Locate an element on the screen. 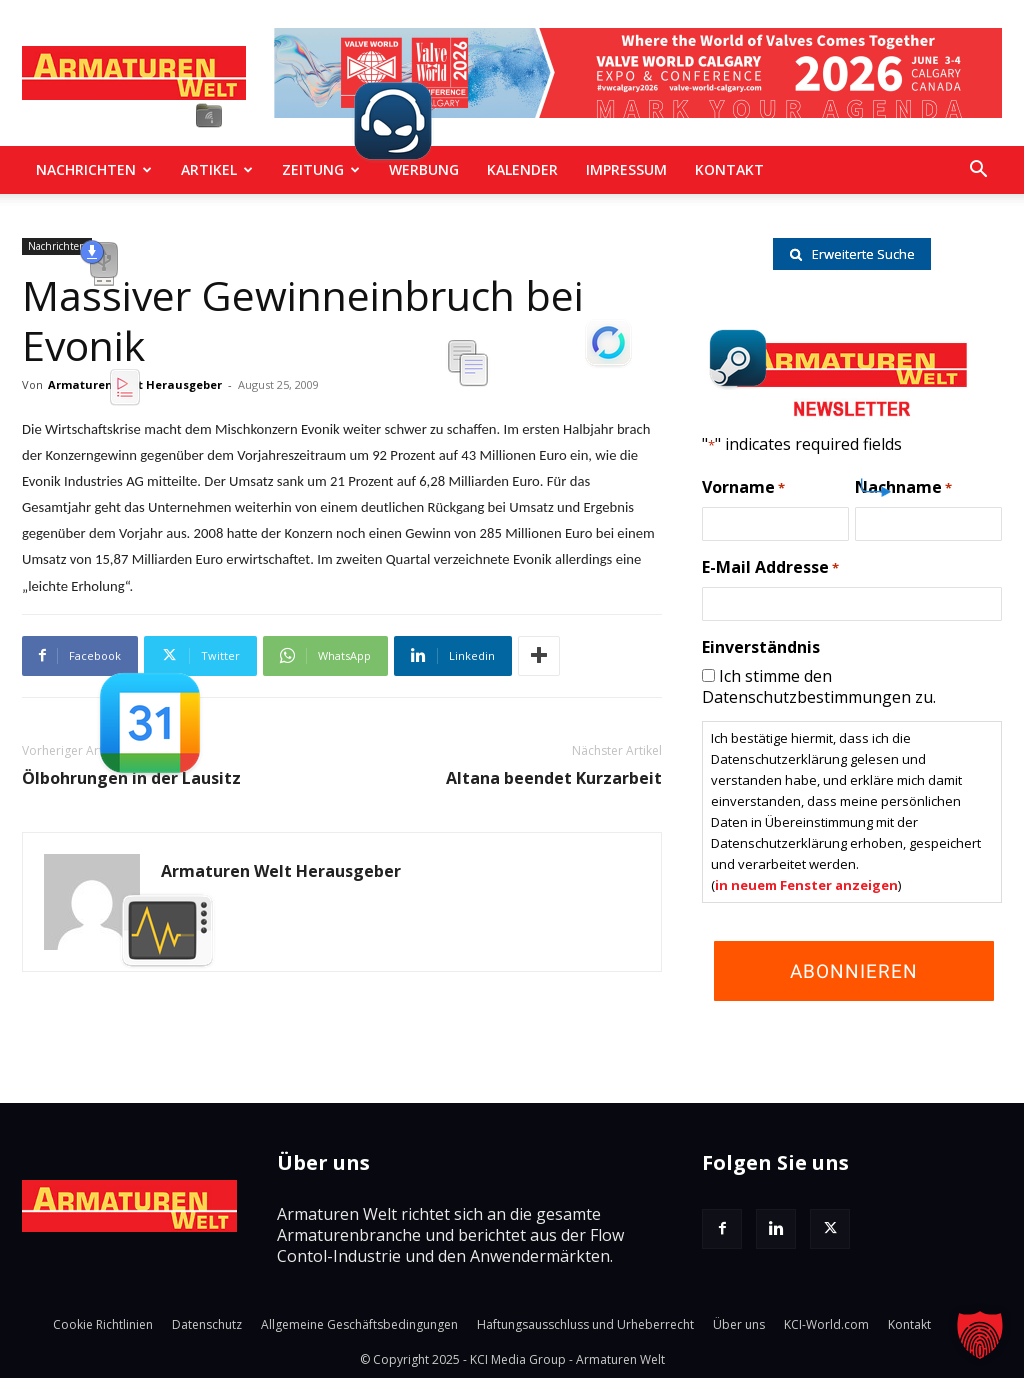 The width and height of the screenshot is (1024, 1379). open TeamSpeak voice chat app is located at coordinates (393, 121).